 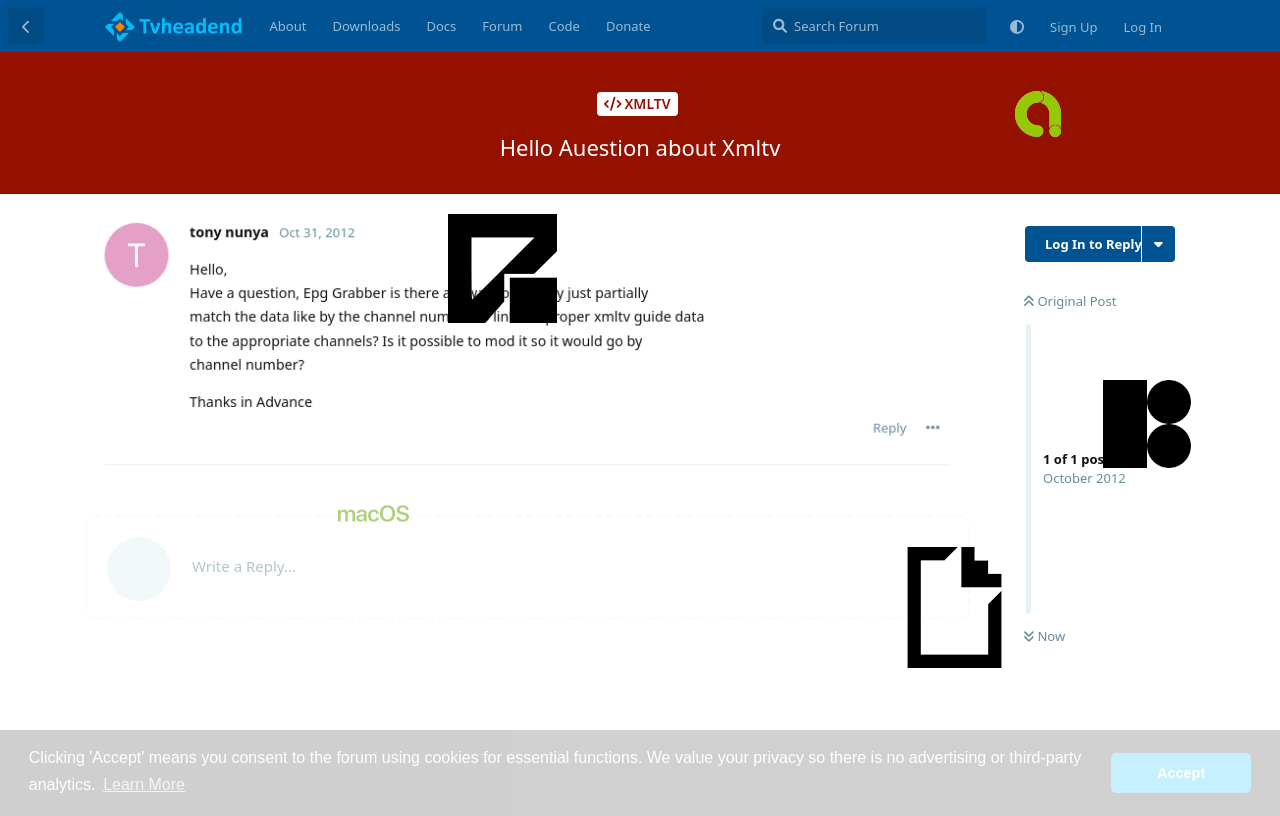 I want to click on google admob logo, so click(x=1038, y=114).